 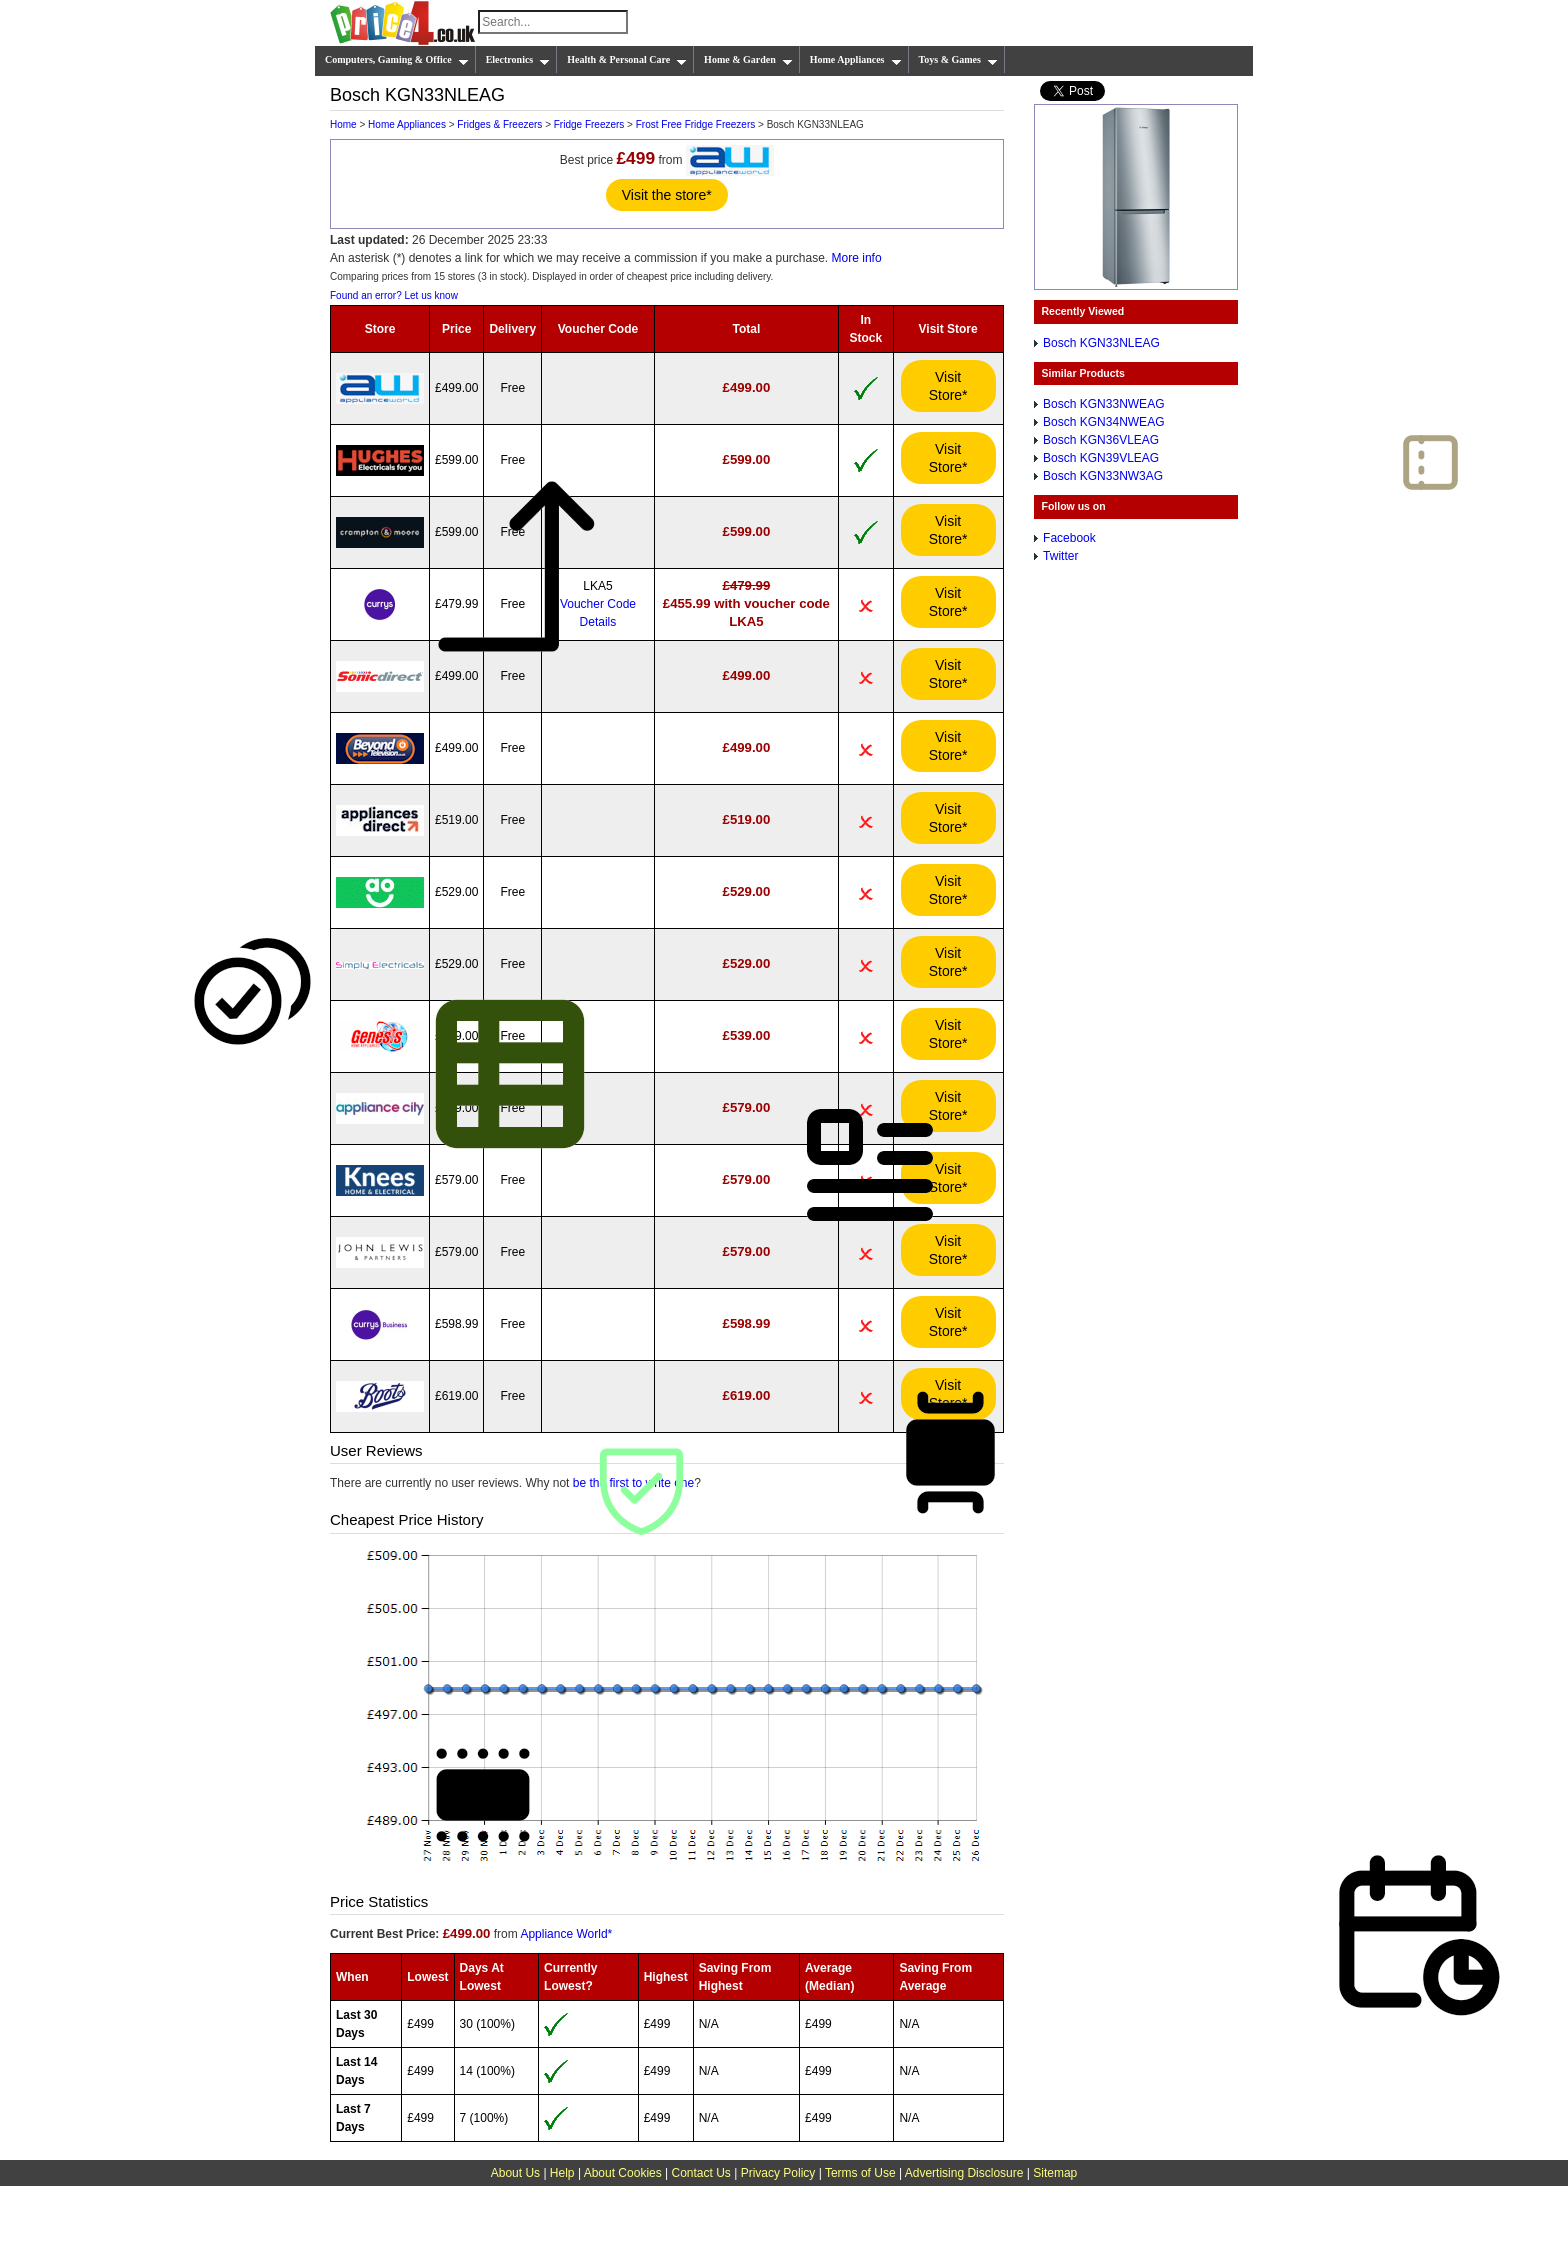 What do you see at coordinates (252, 986) in the screenshot?
I see `view code coverage status` at bounding box center [252, 986].